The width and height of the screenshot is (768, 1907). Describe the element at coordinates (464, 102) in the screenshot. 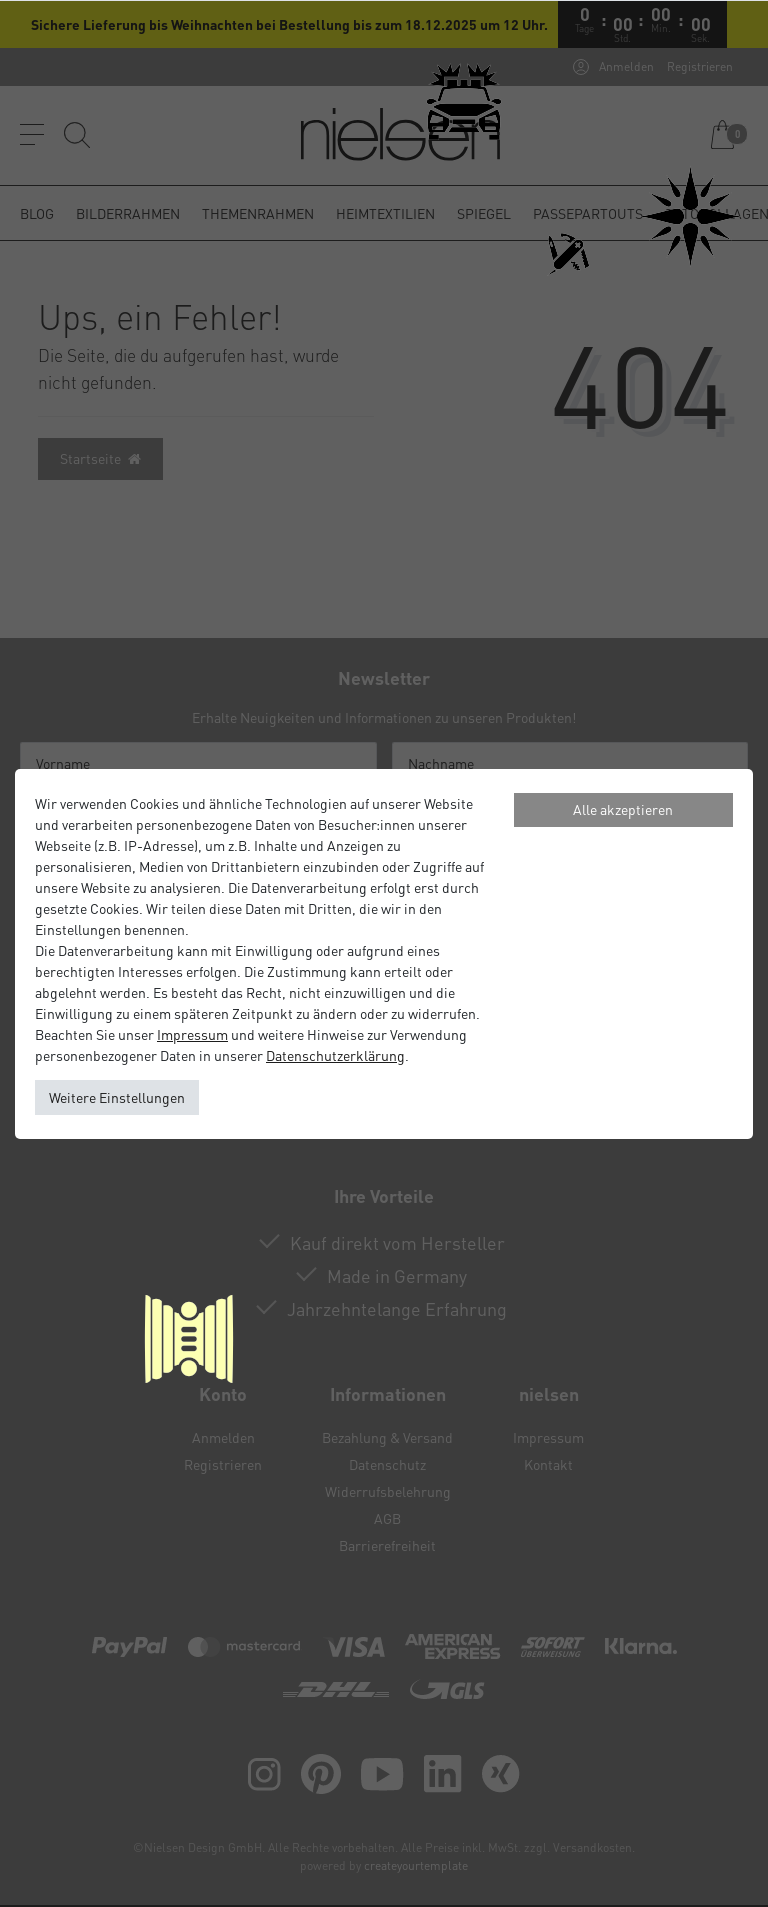

I see `indicates police or emergency services in a game` at that location.